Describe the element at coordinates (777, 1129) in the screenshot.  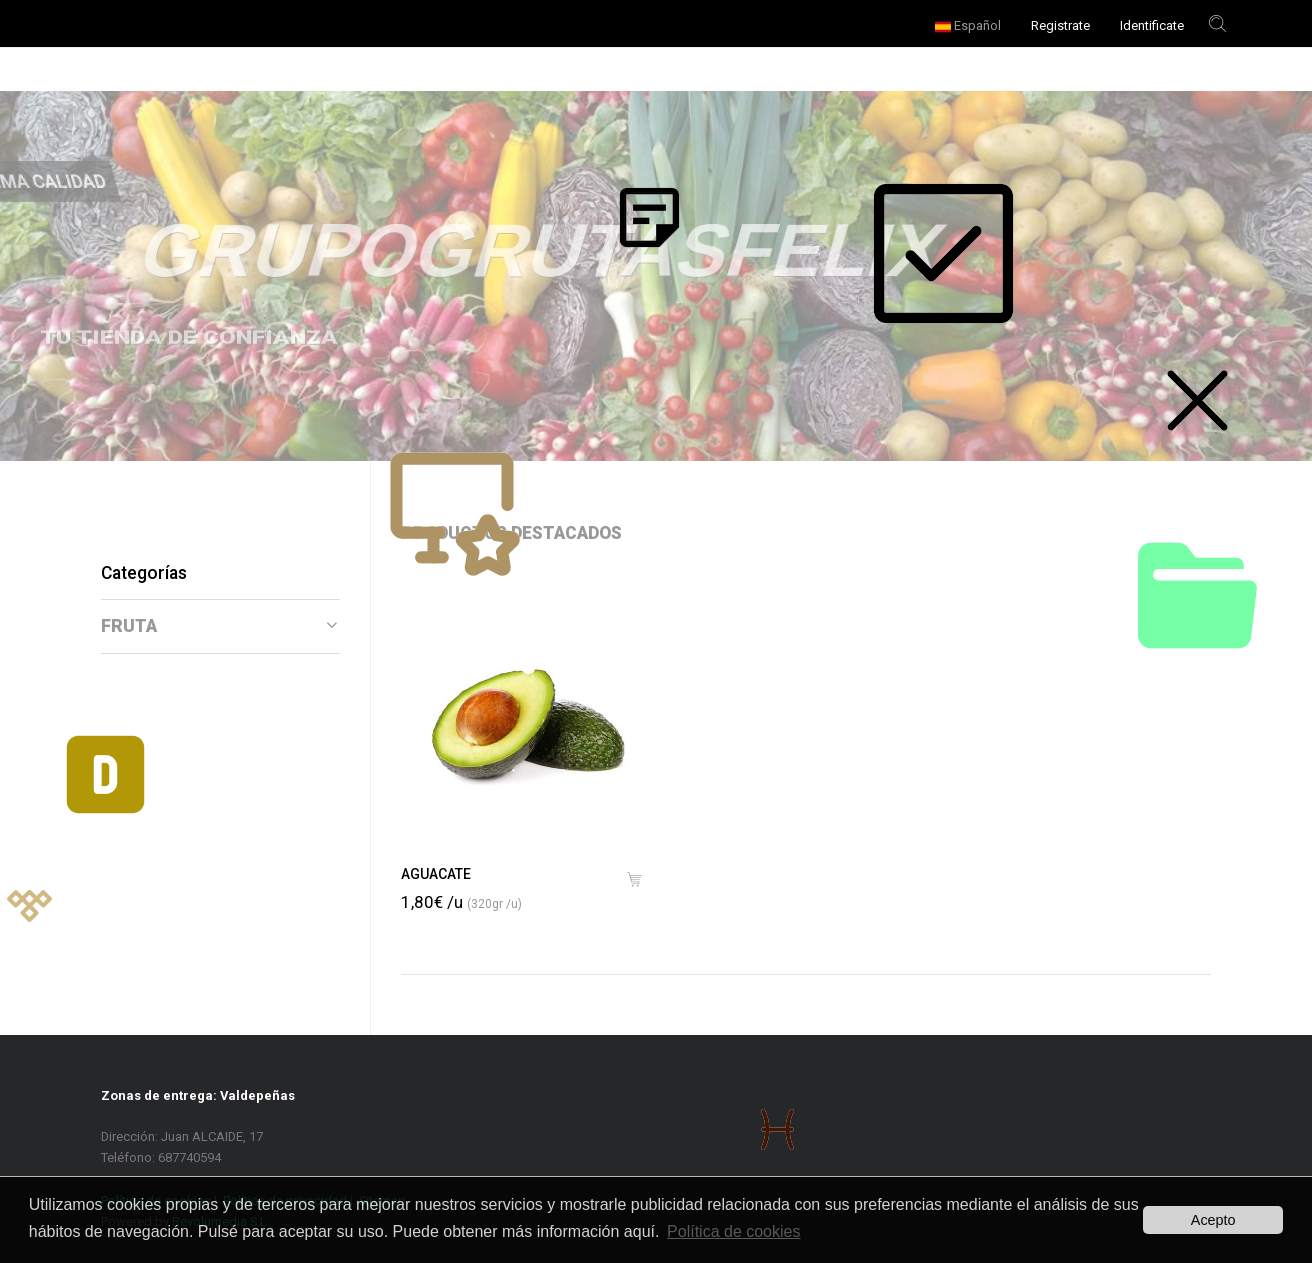
I see `pisces zodiac sign symbol` at that location.